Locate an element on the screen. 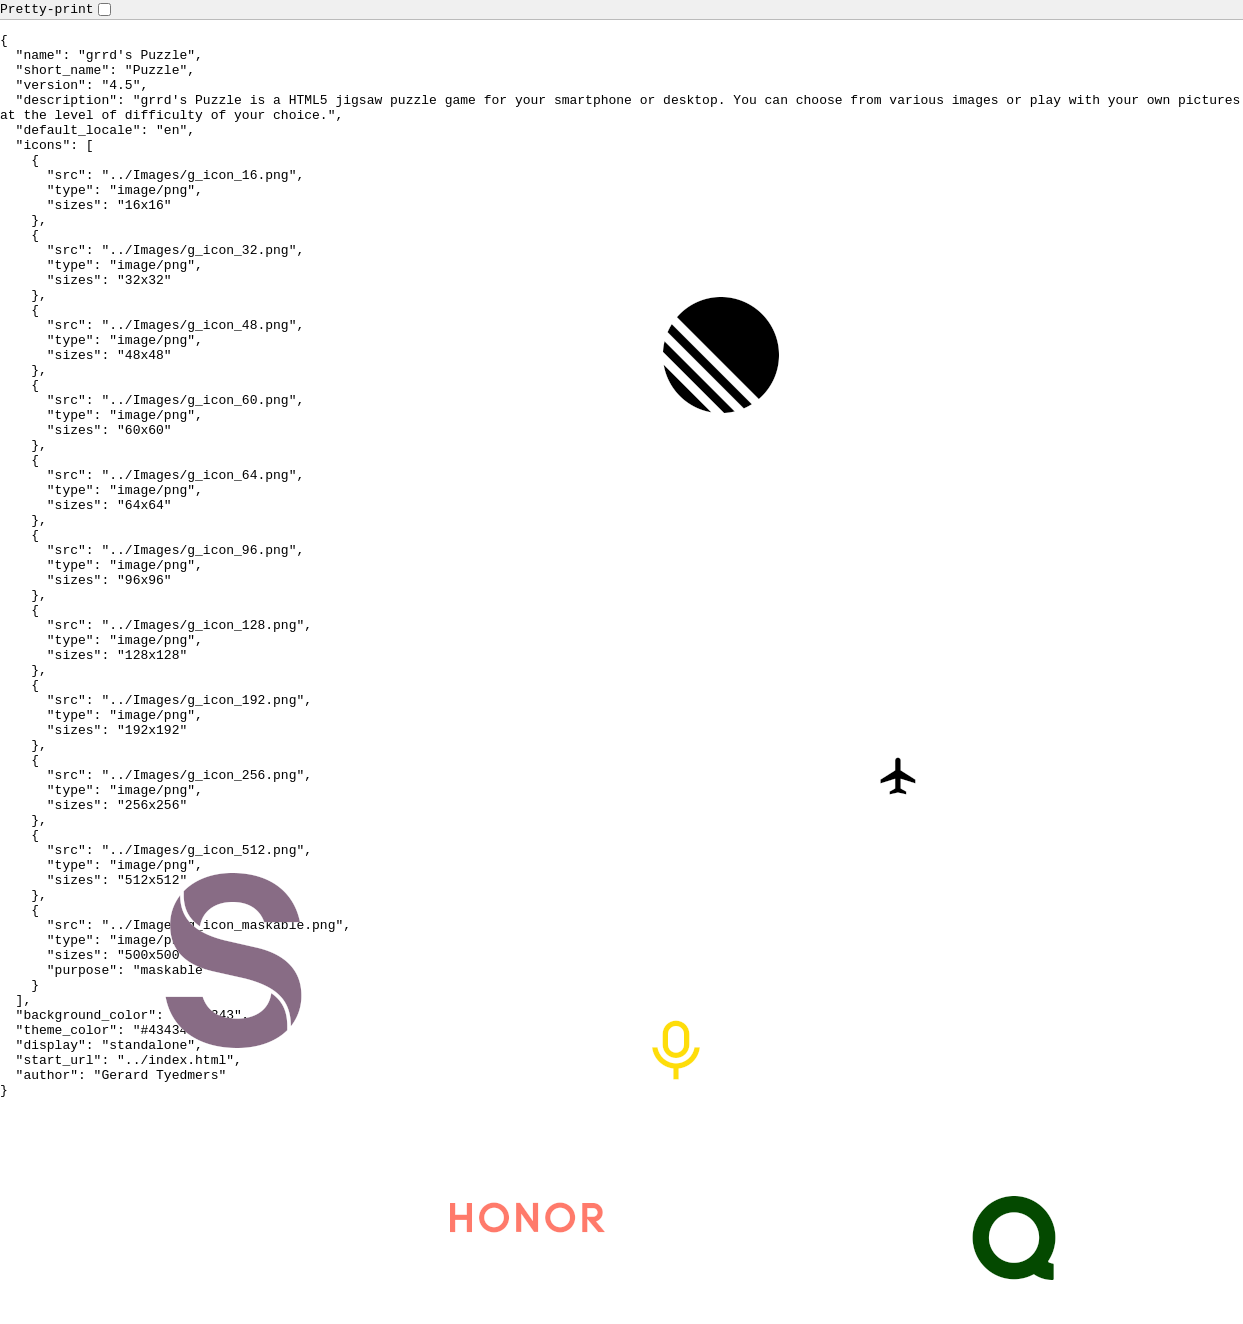 Image resolution: width=1243 pixels, height=1324 pixels. enable airplane mode is located at coordinates (897, 776).